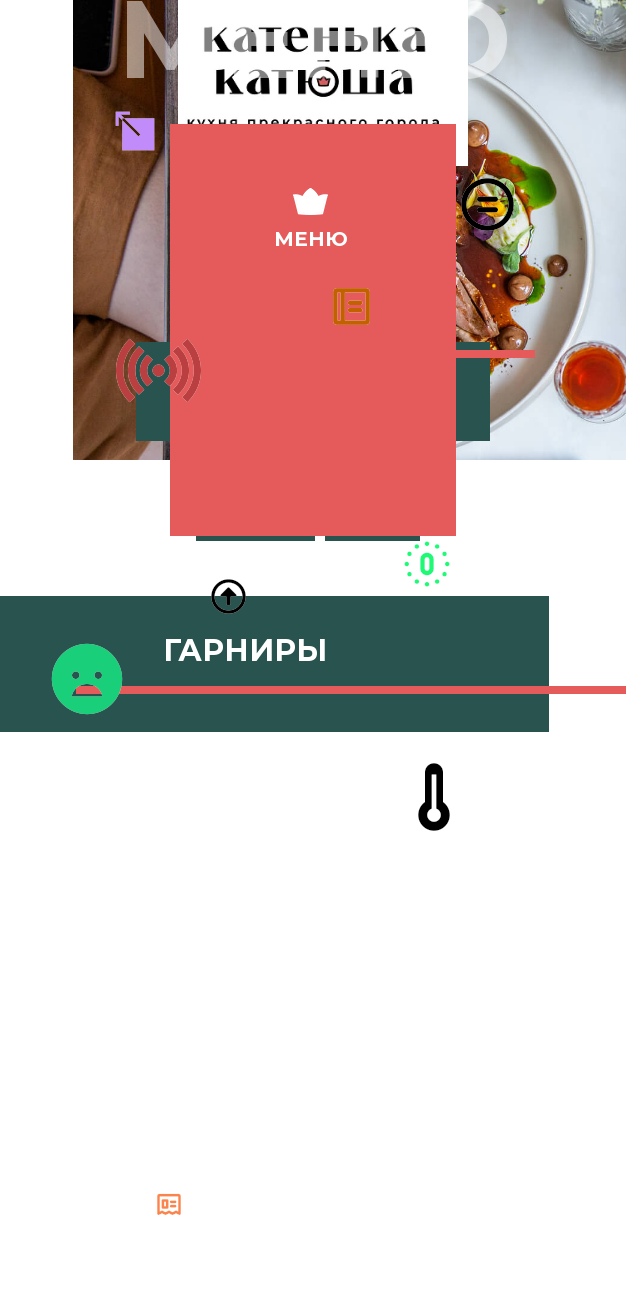 Image resolution: width=626 pixels, height=1310 pixels. Describe the element at coordinates (351, 306) in the screenshot. I see `open notes or notebook` at that location.